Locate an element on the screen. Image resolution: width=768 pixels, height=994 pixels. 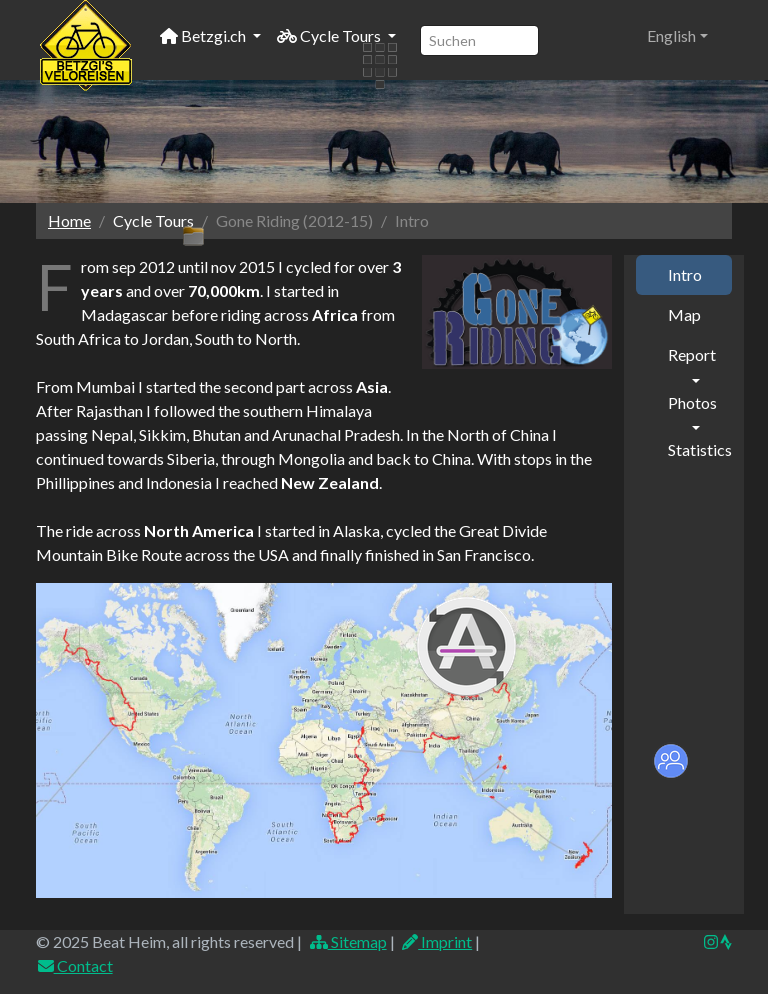
open the phone dialpad is located at coordinates (380, 68).